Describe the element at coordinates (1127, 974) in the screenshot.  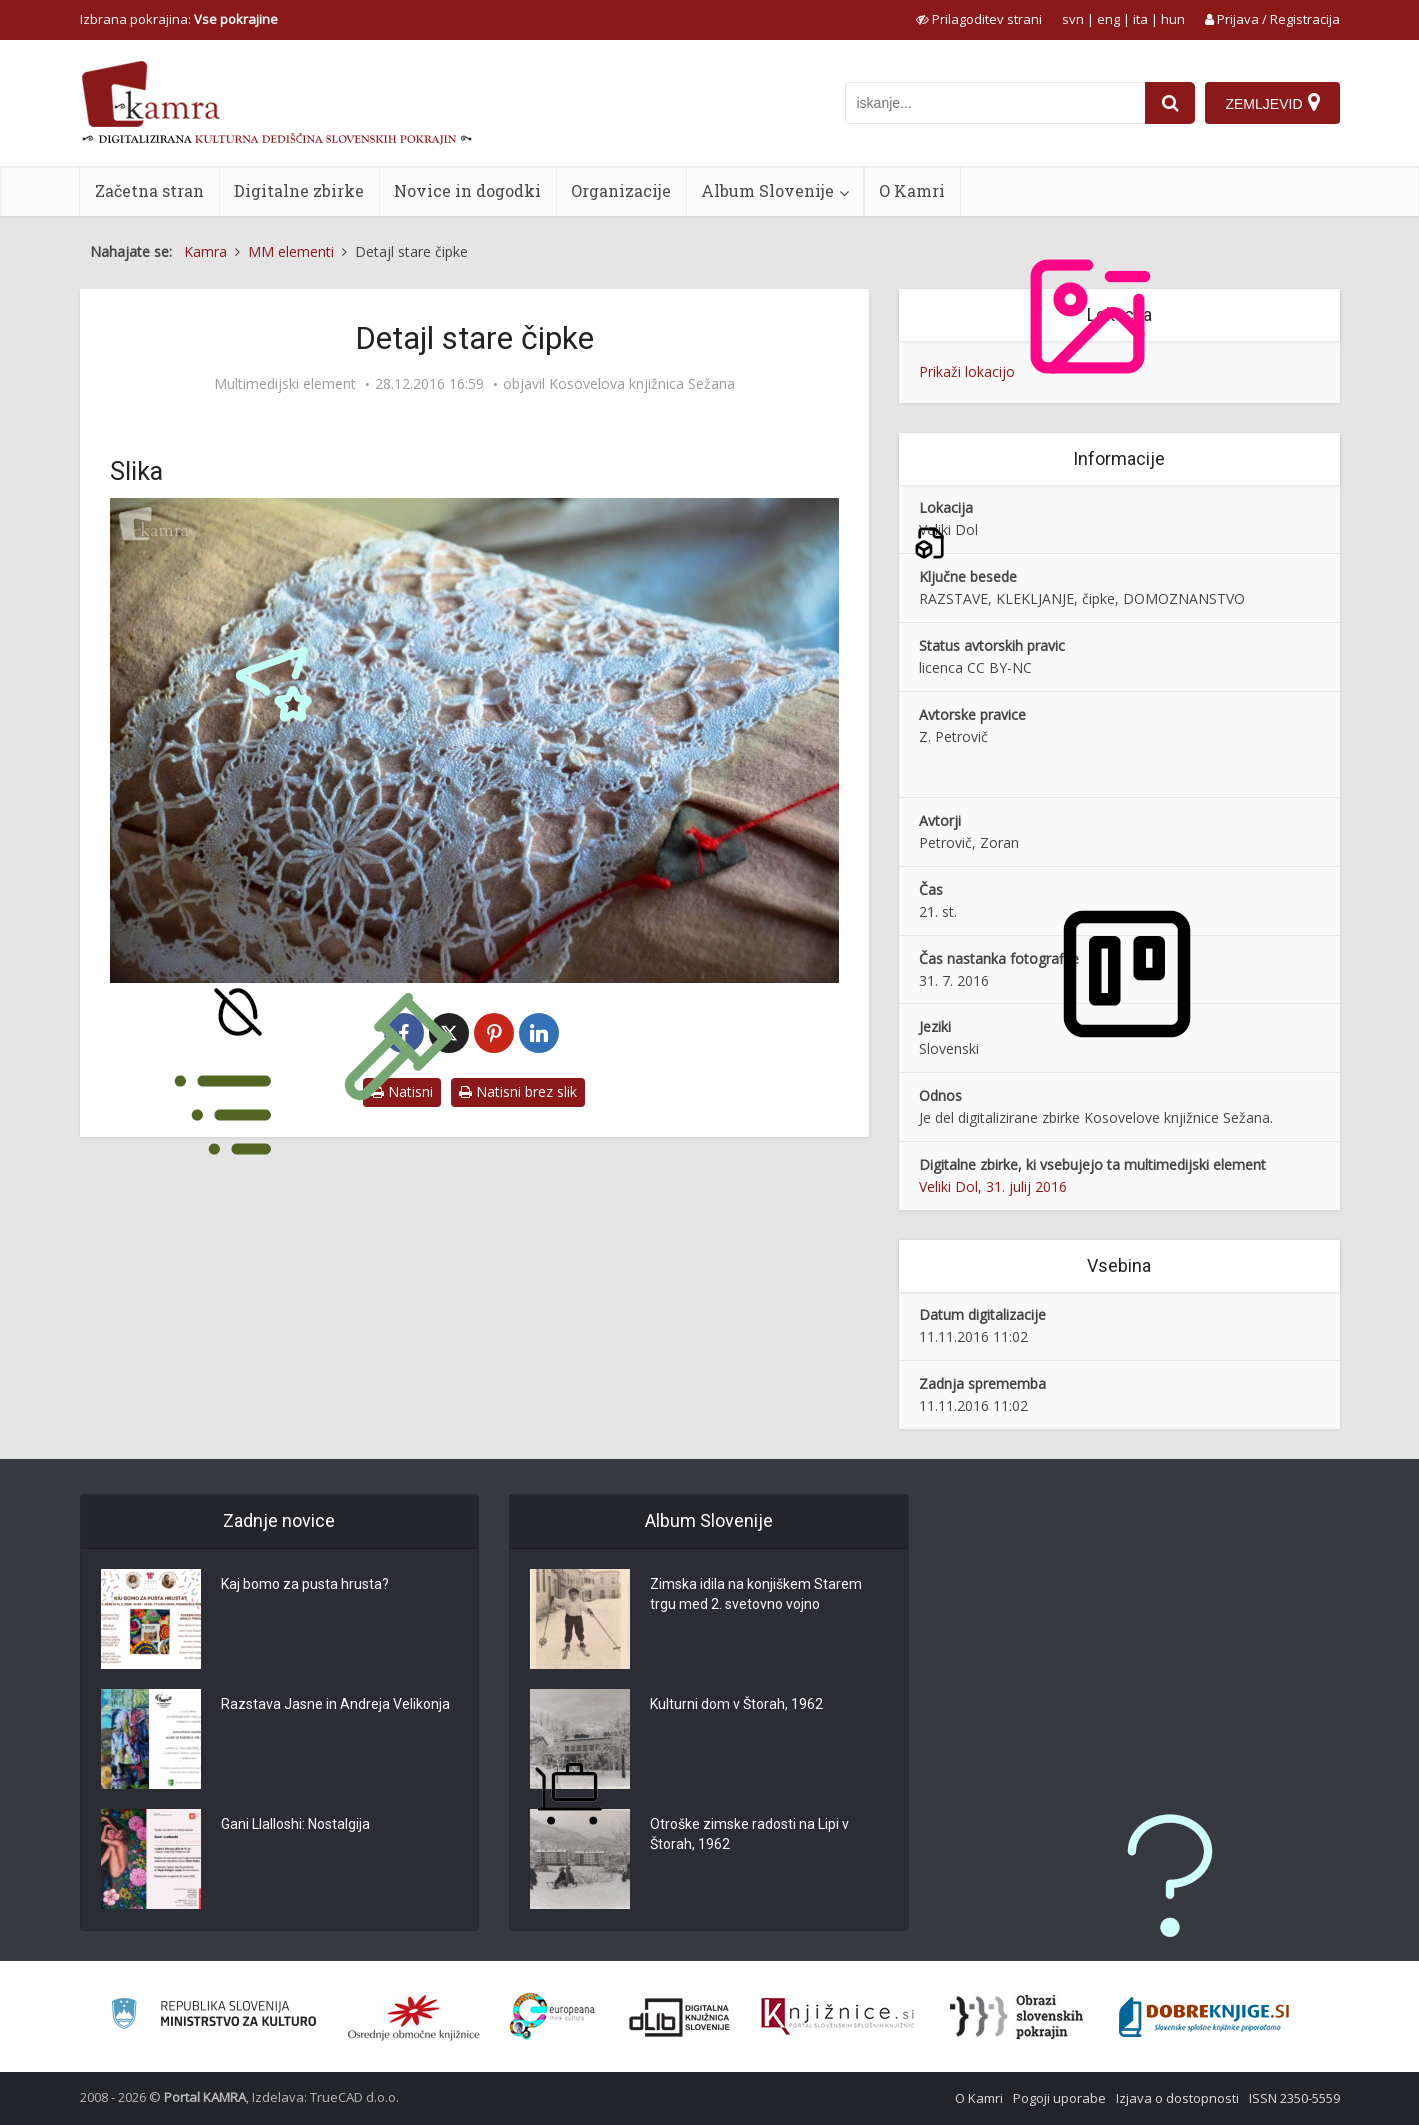
I see `open trello app` at that location.